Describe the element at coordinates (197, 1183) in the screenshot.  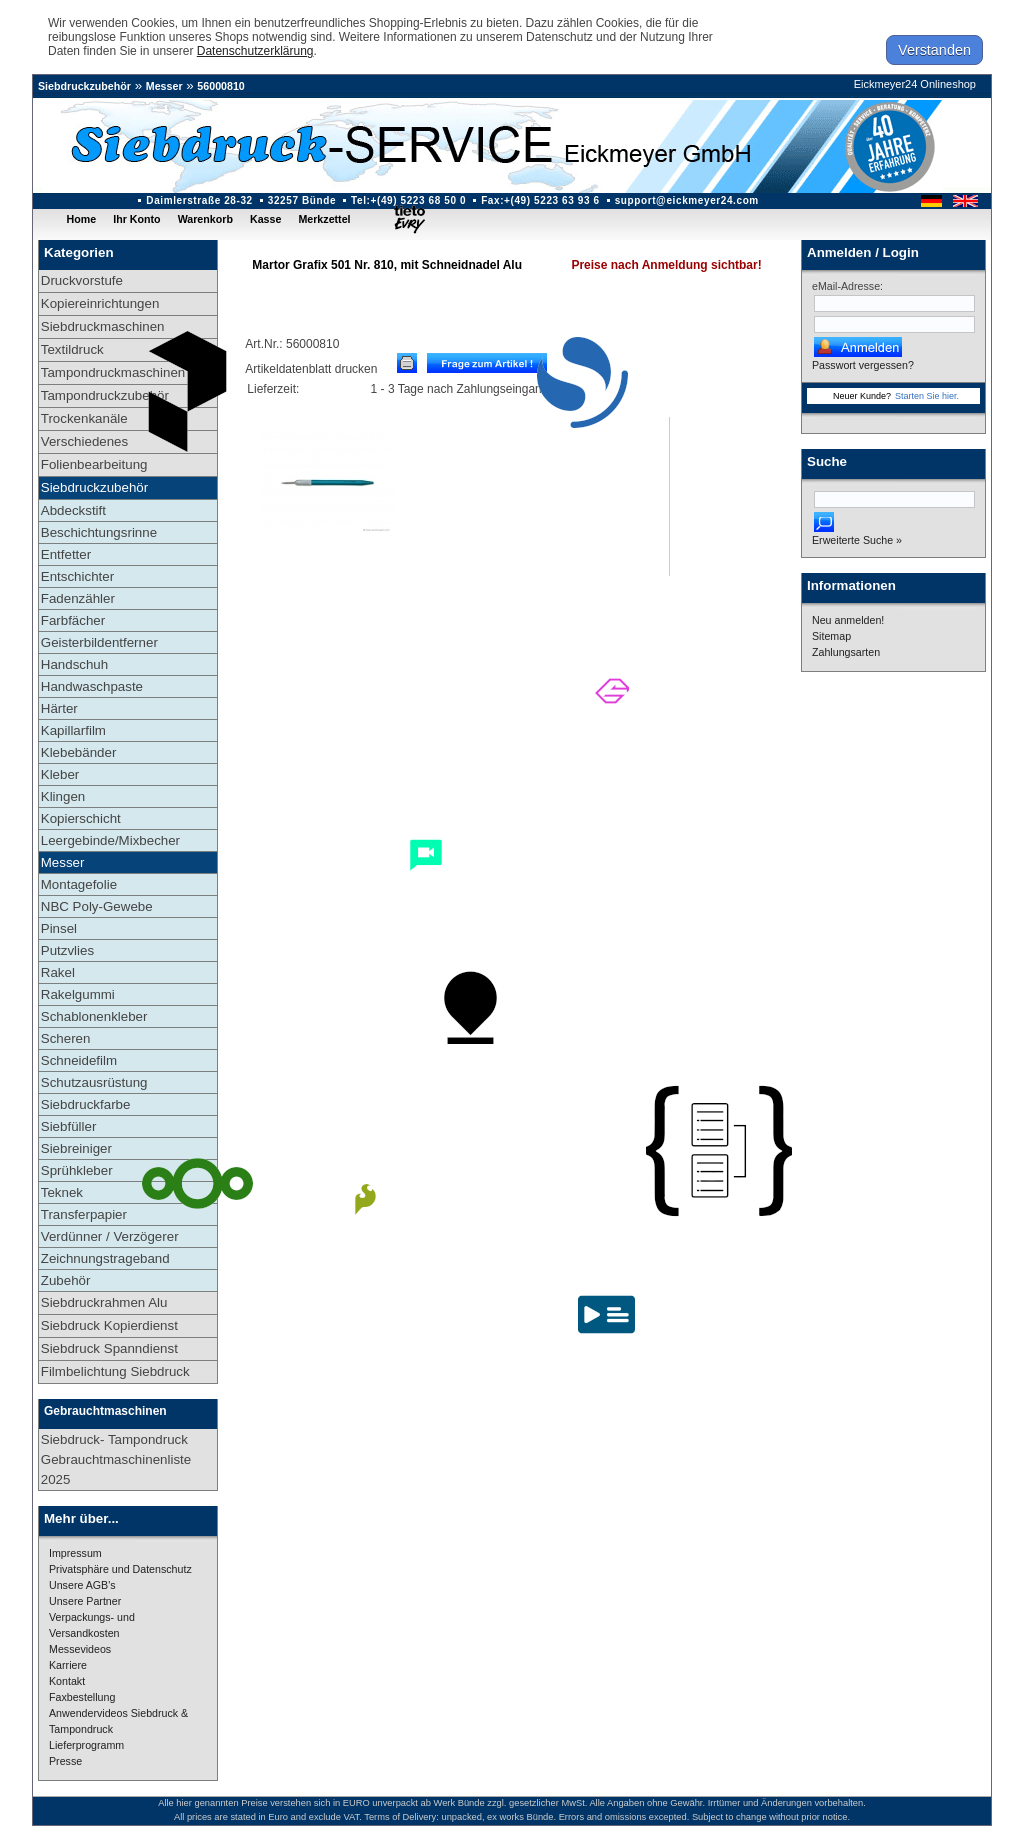
I see `open nextcloud app` at that location.